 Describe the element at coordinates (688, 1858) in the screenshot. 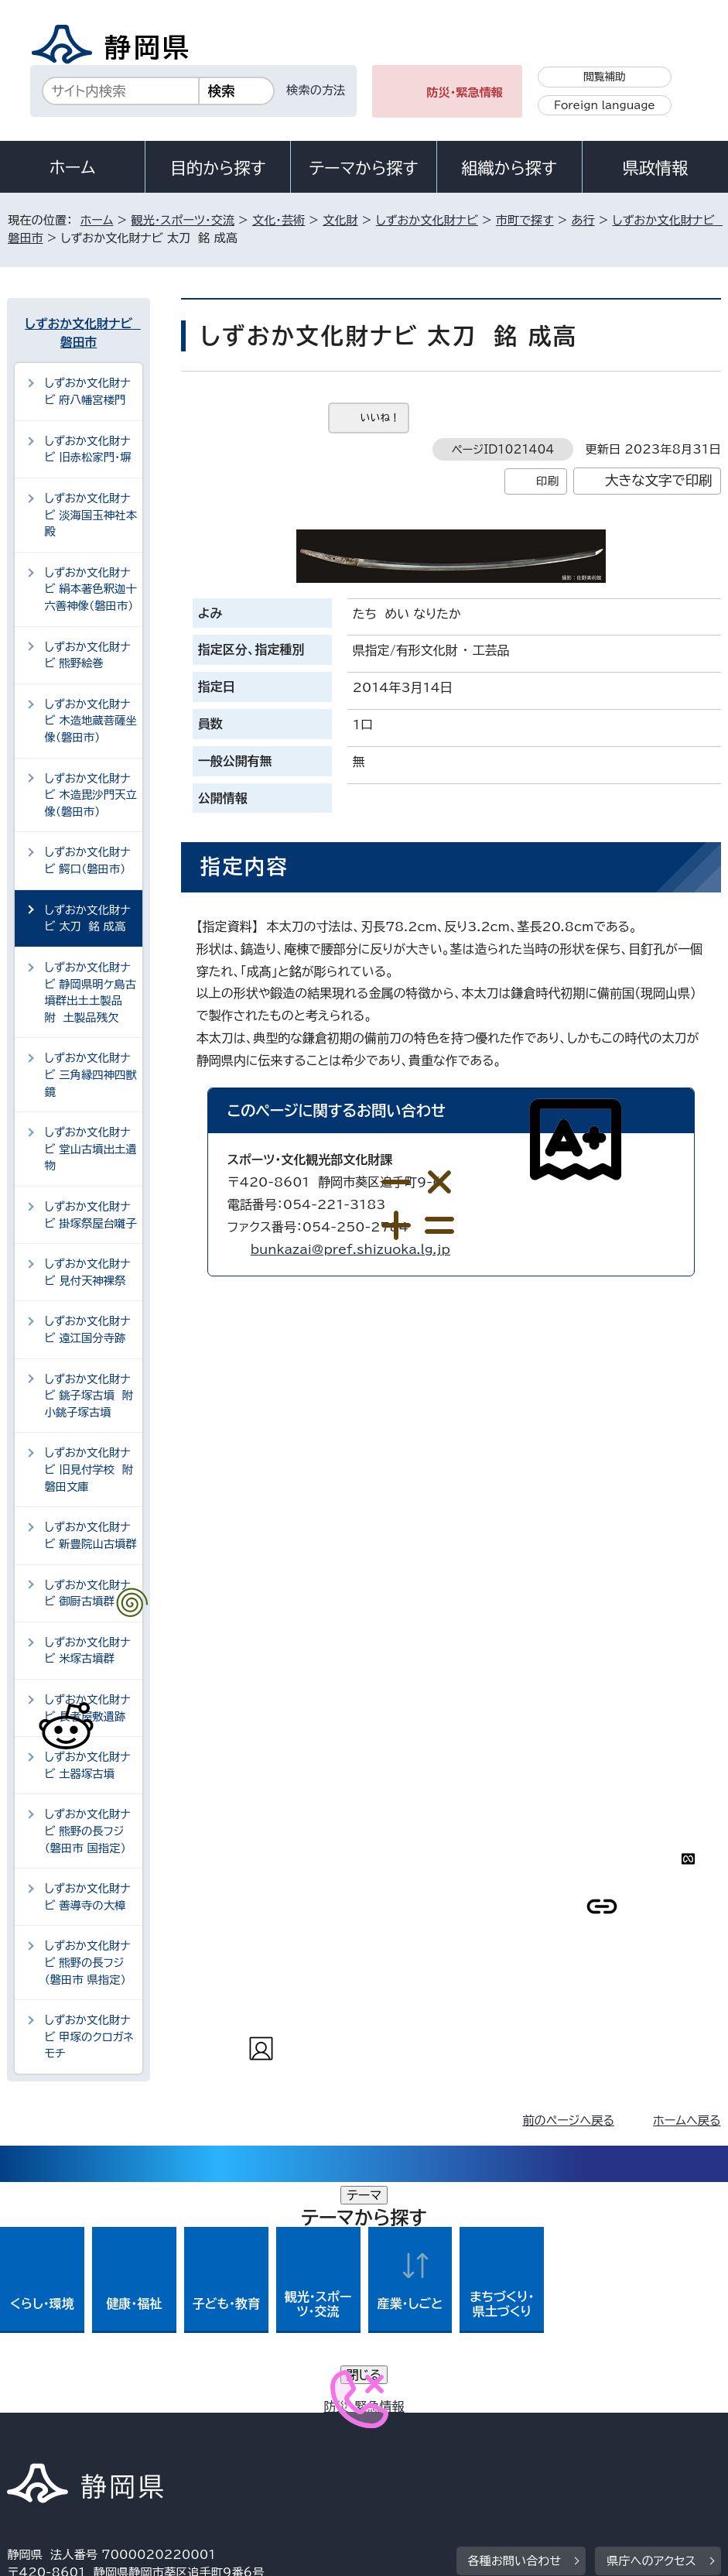

I see `meta company logo` at that location.